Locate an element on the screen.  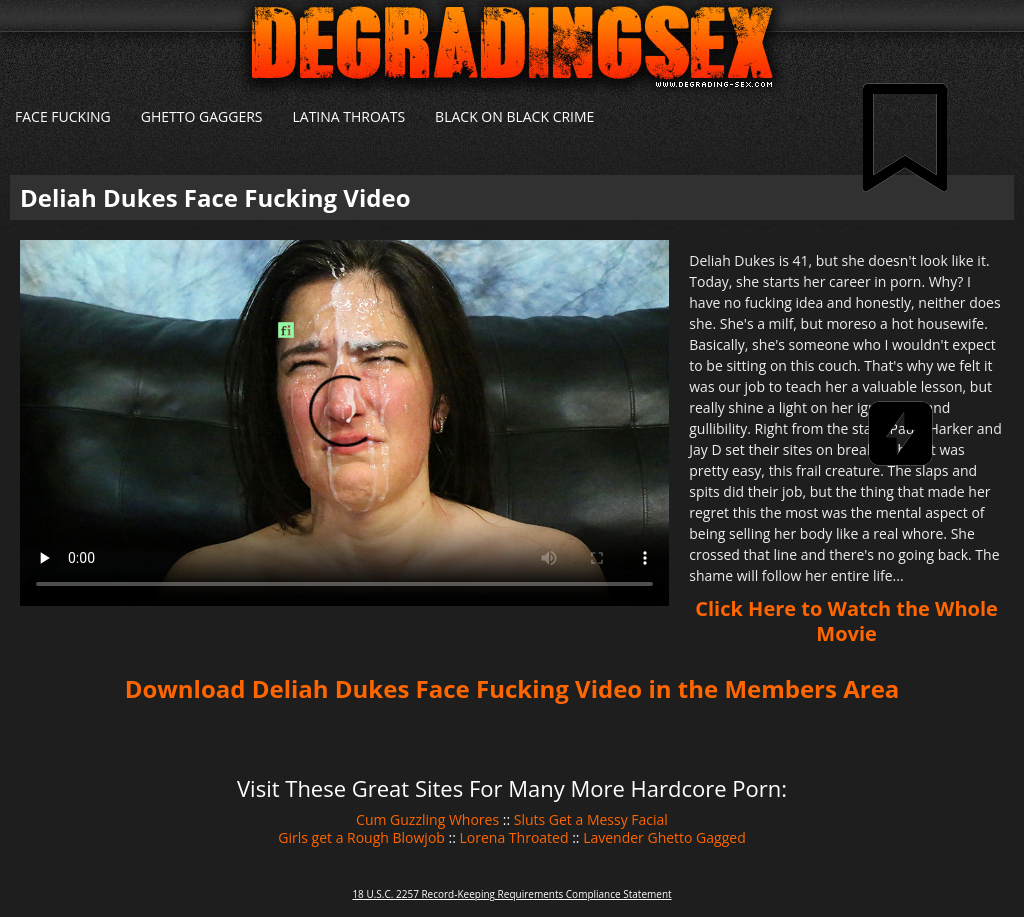
save this item for later is located at coordinates (905, 136).